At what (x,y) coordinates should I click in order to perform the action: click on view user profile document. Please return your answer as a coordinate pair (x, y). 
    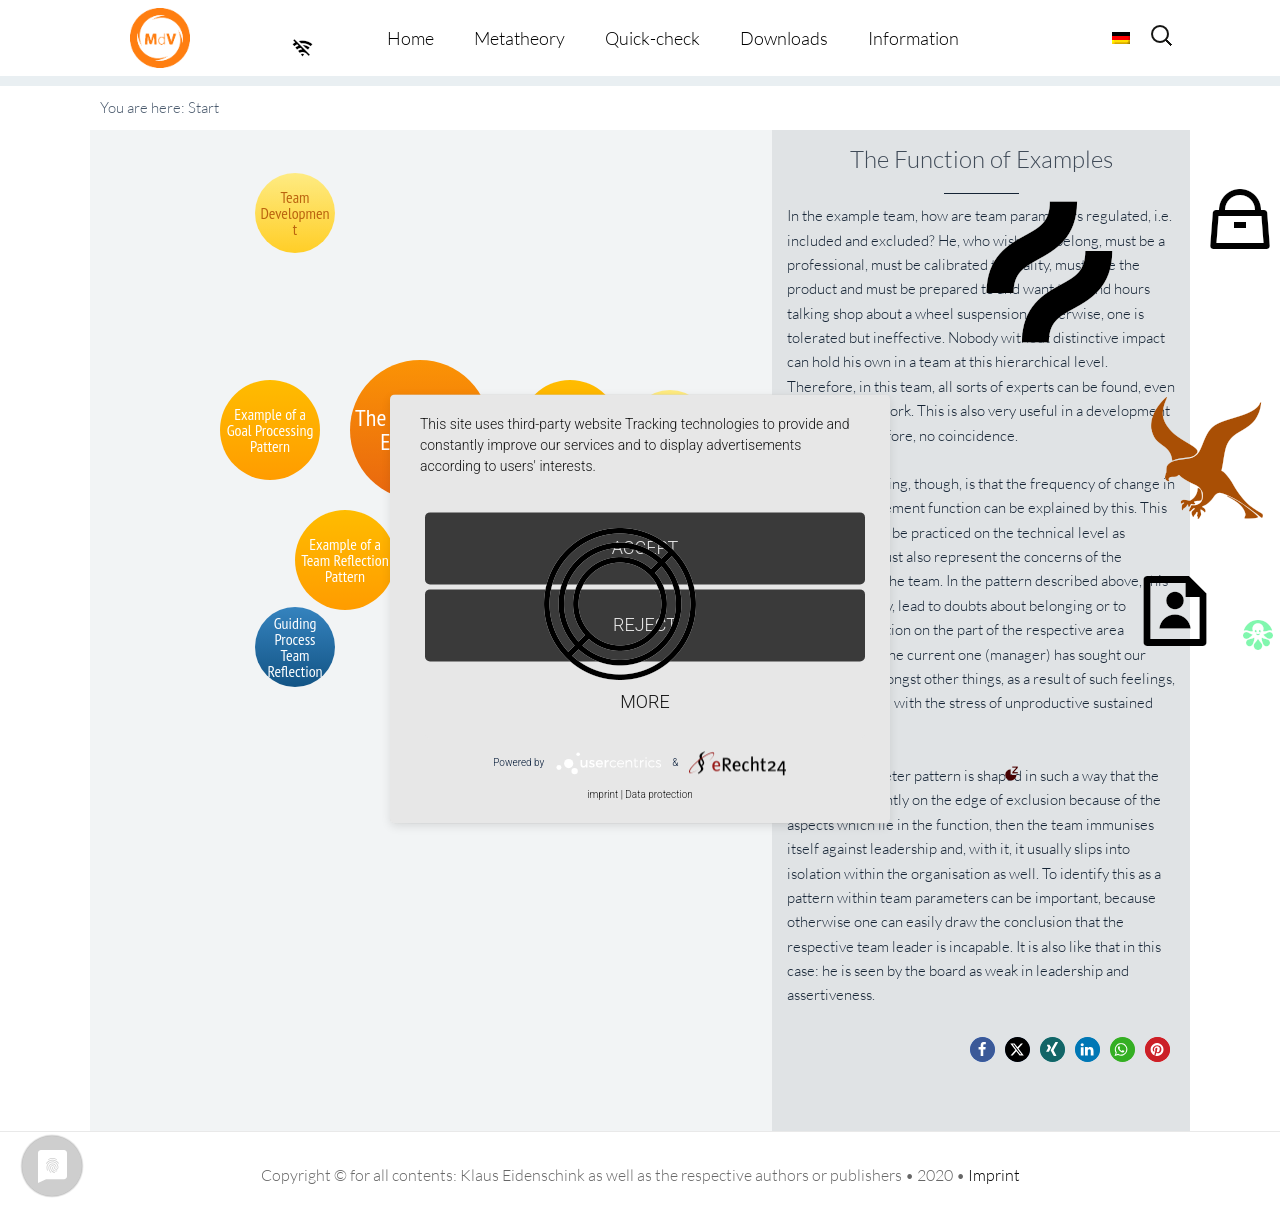
    Looking at the image, I should click on (1175, 611).